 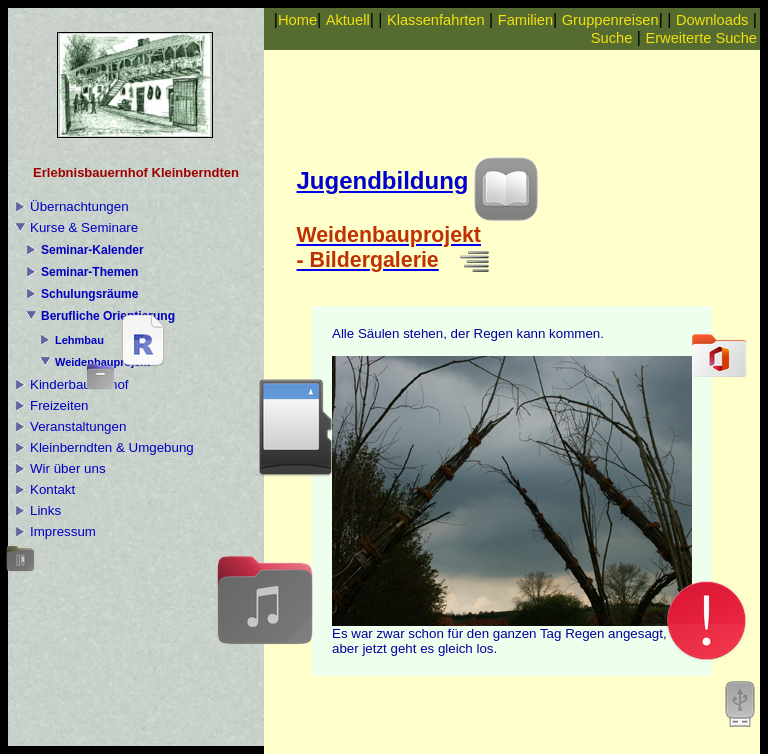 What do you see at coordinates (474, 261) in the screenshot?
I see `align text to the right margin` at bounding box center [474, 261].